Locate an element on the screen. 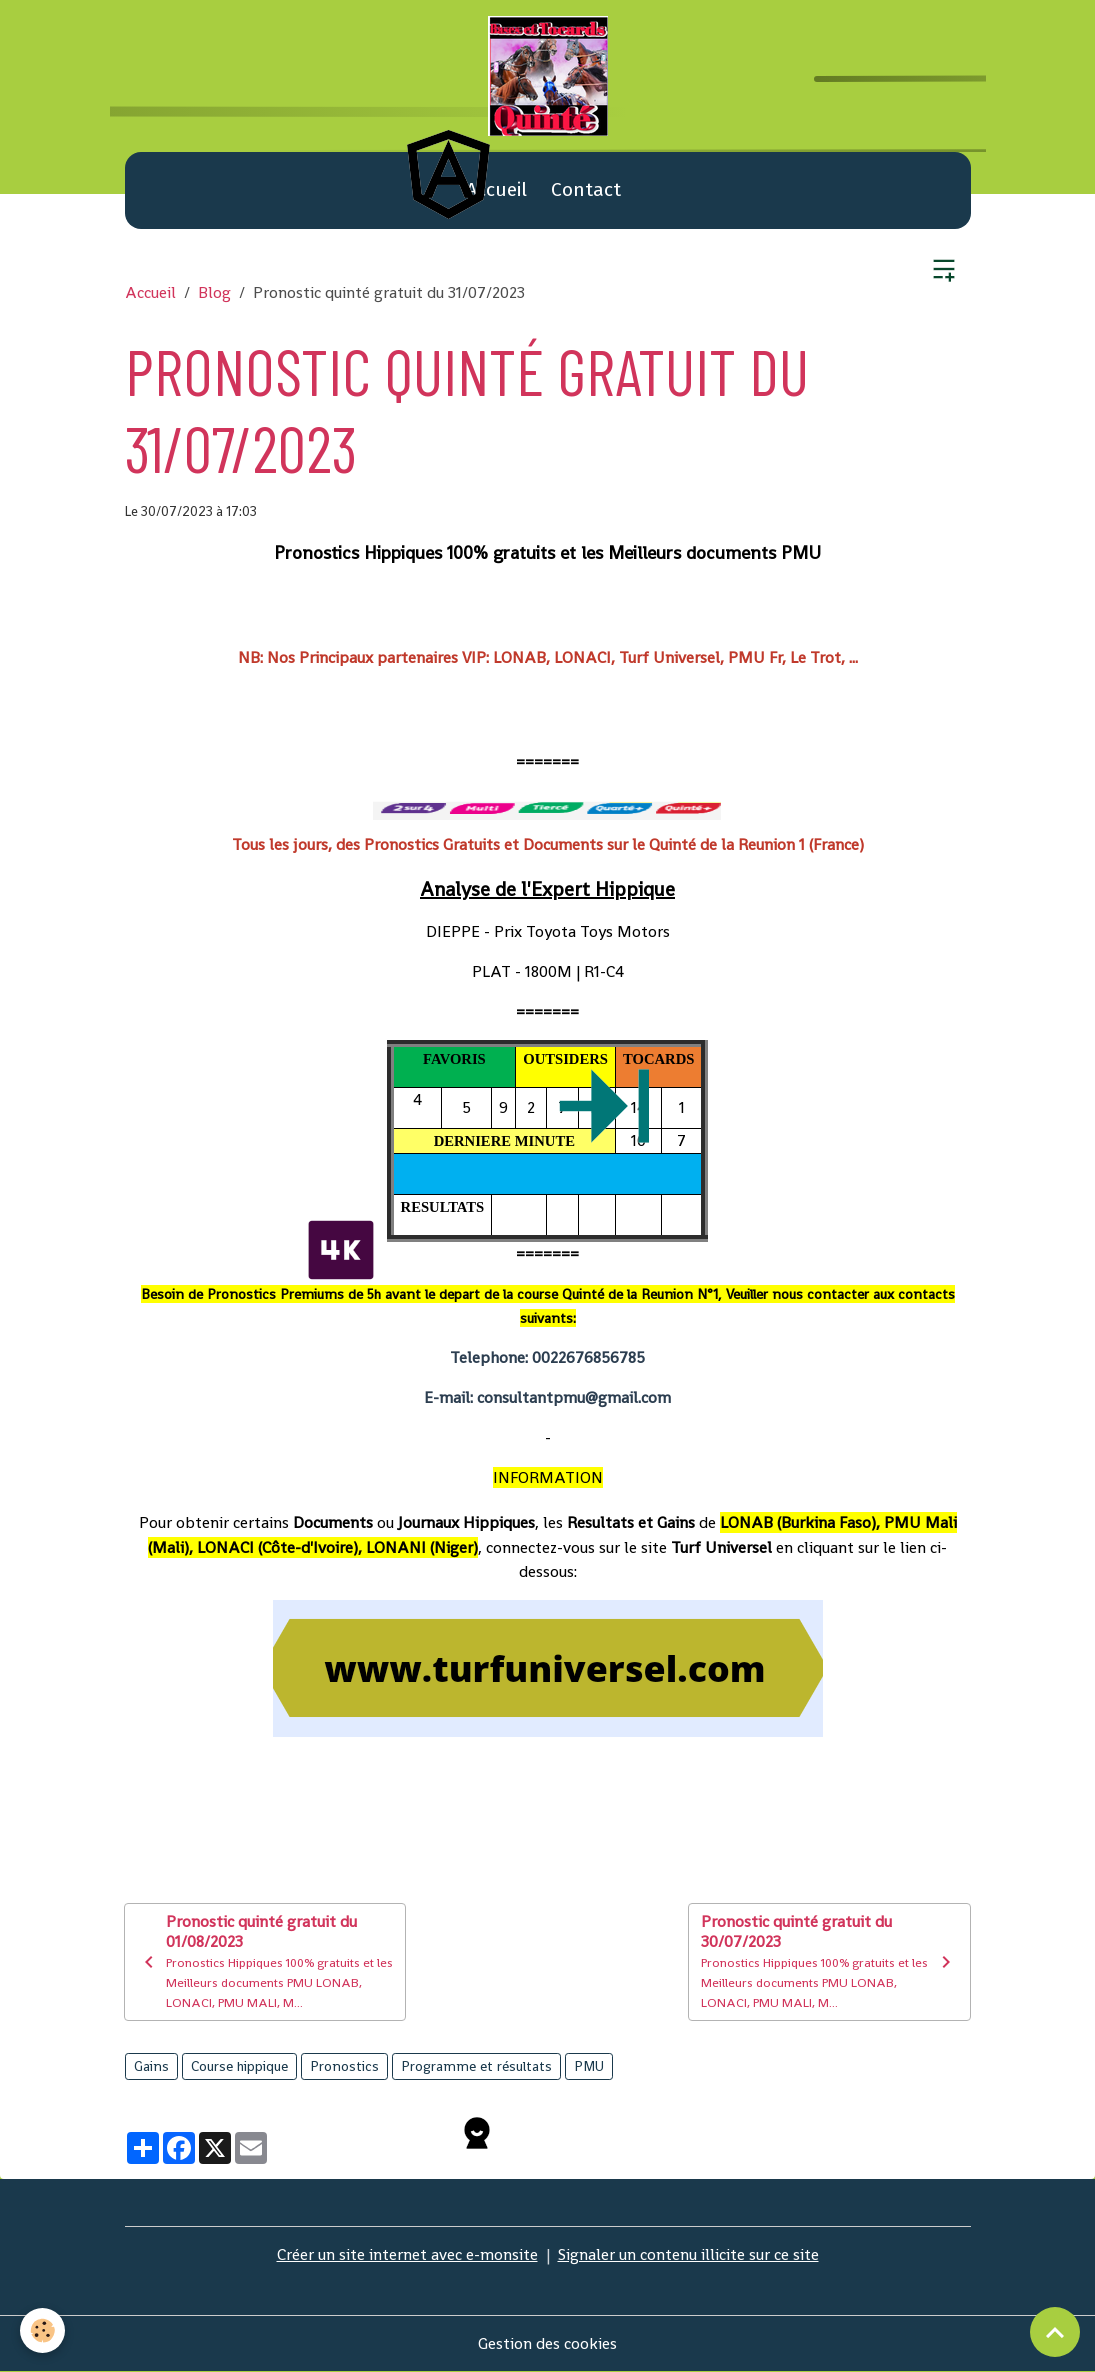 The height and width of the screenshot is (2372, 1095). add a new menu item is located at coordinates (944, 269).